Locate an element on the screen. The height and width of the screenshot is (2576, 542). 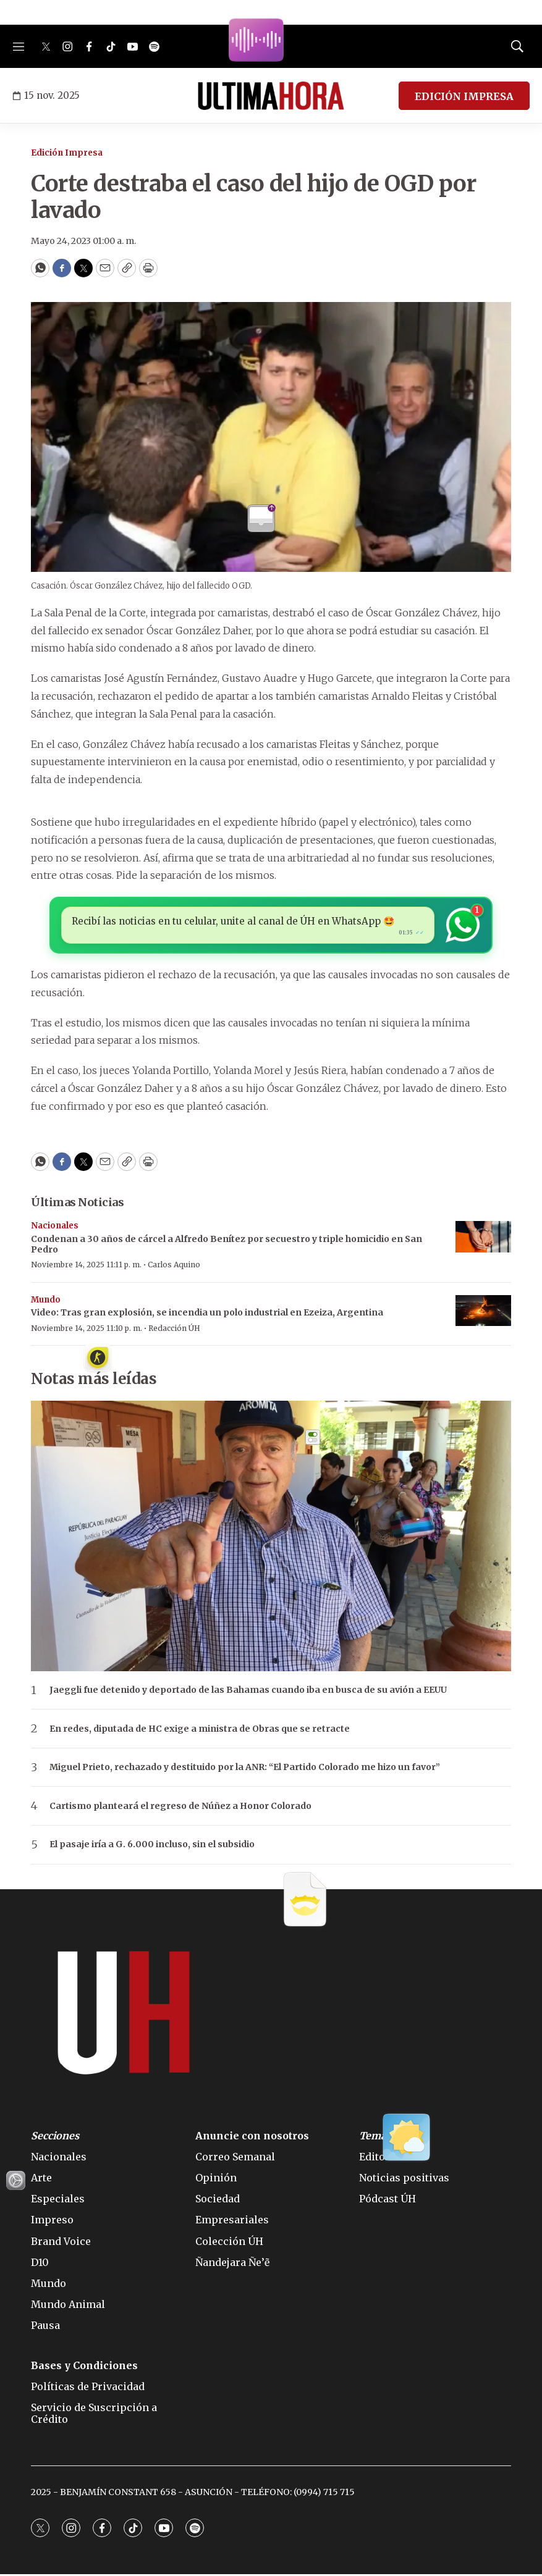
open system preferences is located at coordinates (15, 2180).